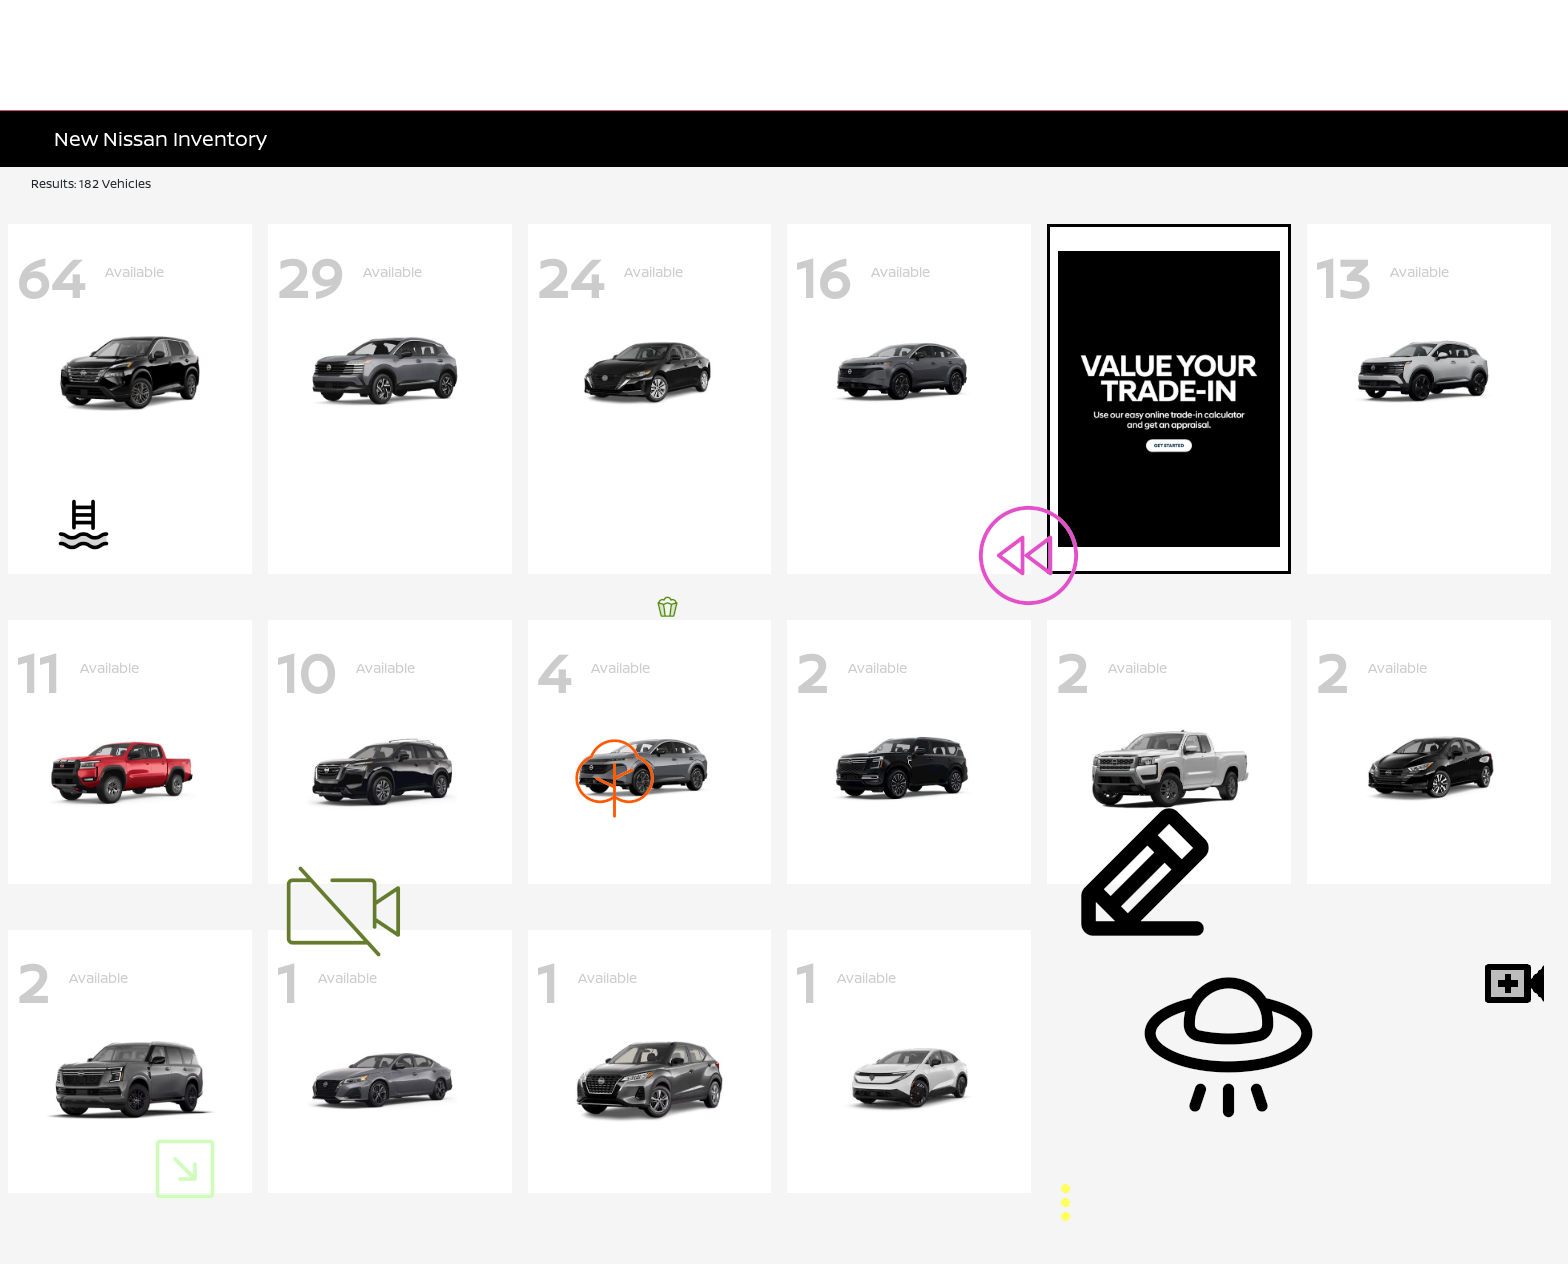  Describe the element at coordinates (1142, 874) in the screenshot. I see `edit or modify content` at that location.